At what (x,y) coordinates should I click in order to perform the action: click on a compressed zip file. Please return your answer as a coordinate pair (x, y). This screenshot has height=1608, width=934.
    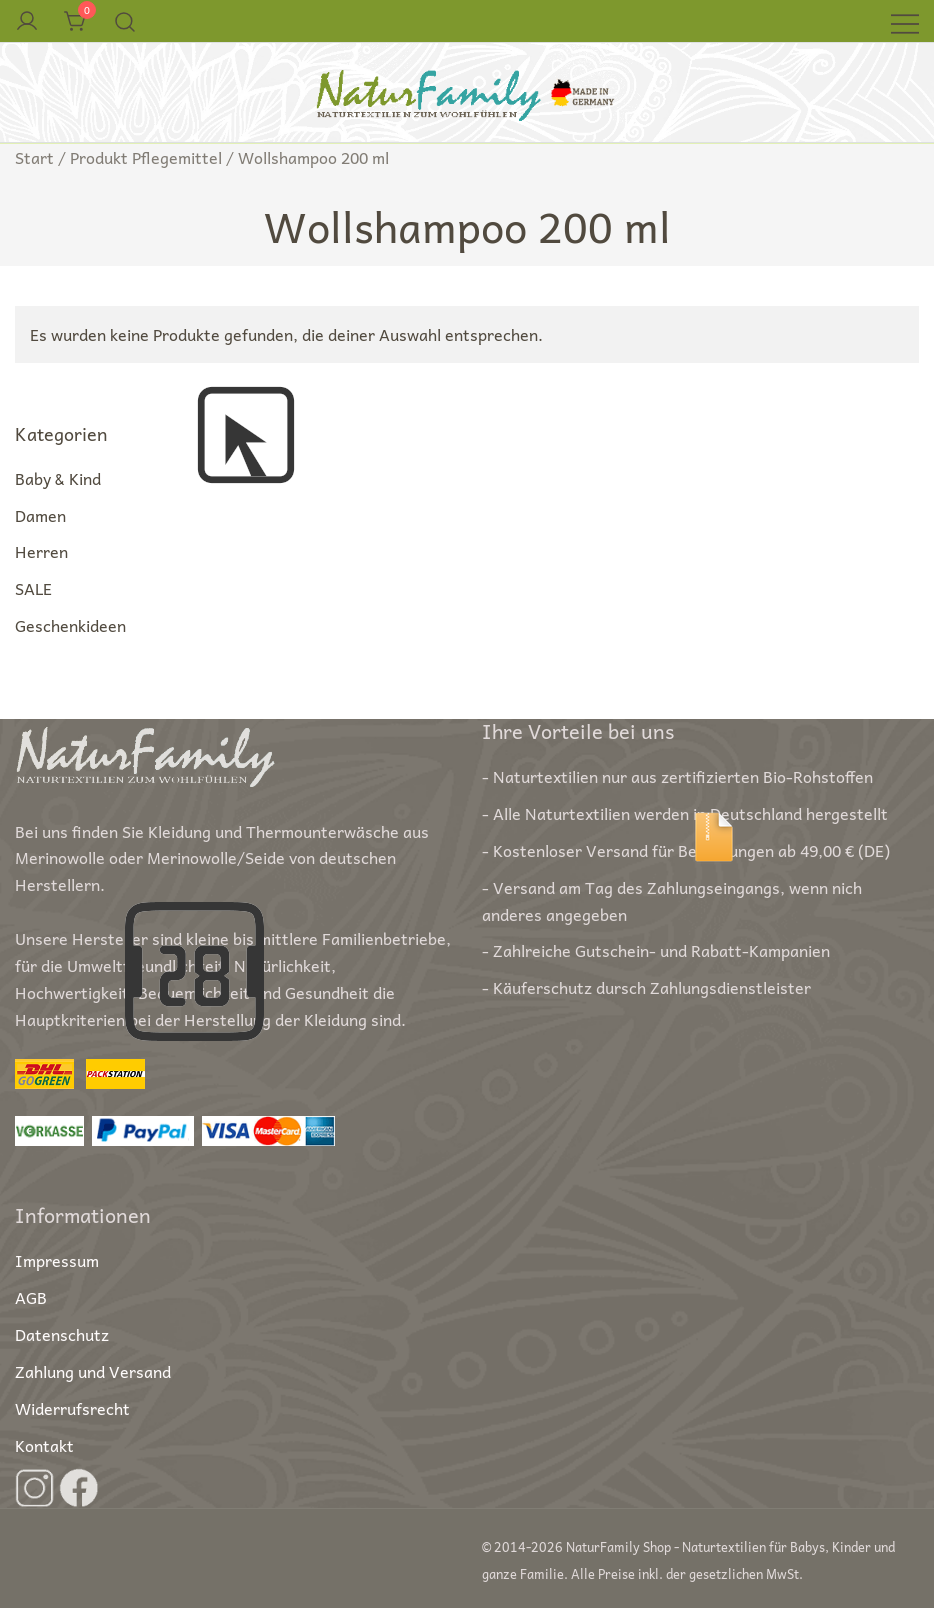
    Looking at the image, I should click on (714, 838).